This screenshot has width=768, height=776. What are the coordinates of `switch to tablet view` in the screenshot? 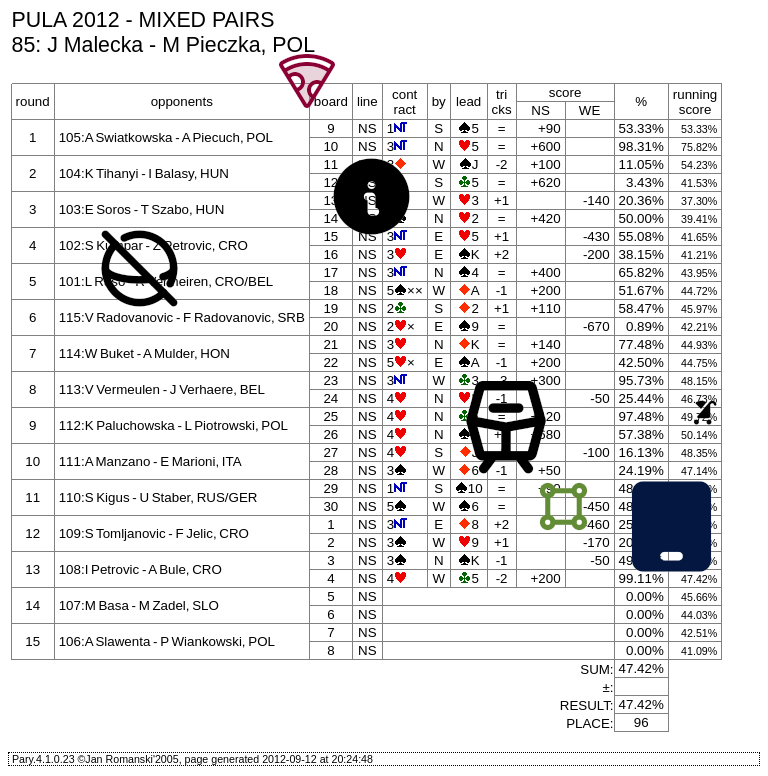 It's located at (671, 526).